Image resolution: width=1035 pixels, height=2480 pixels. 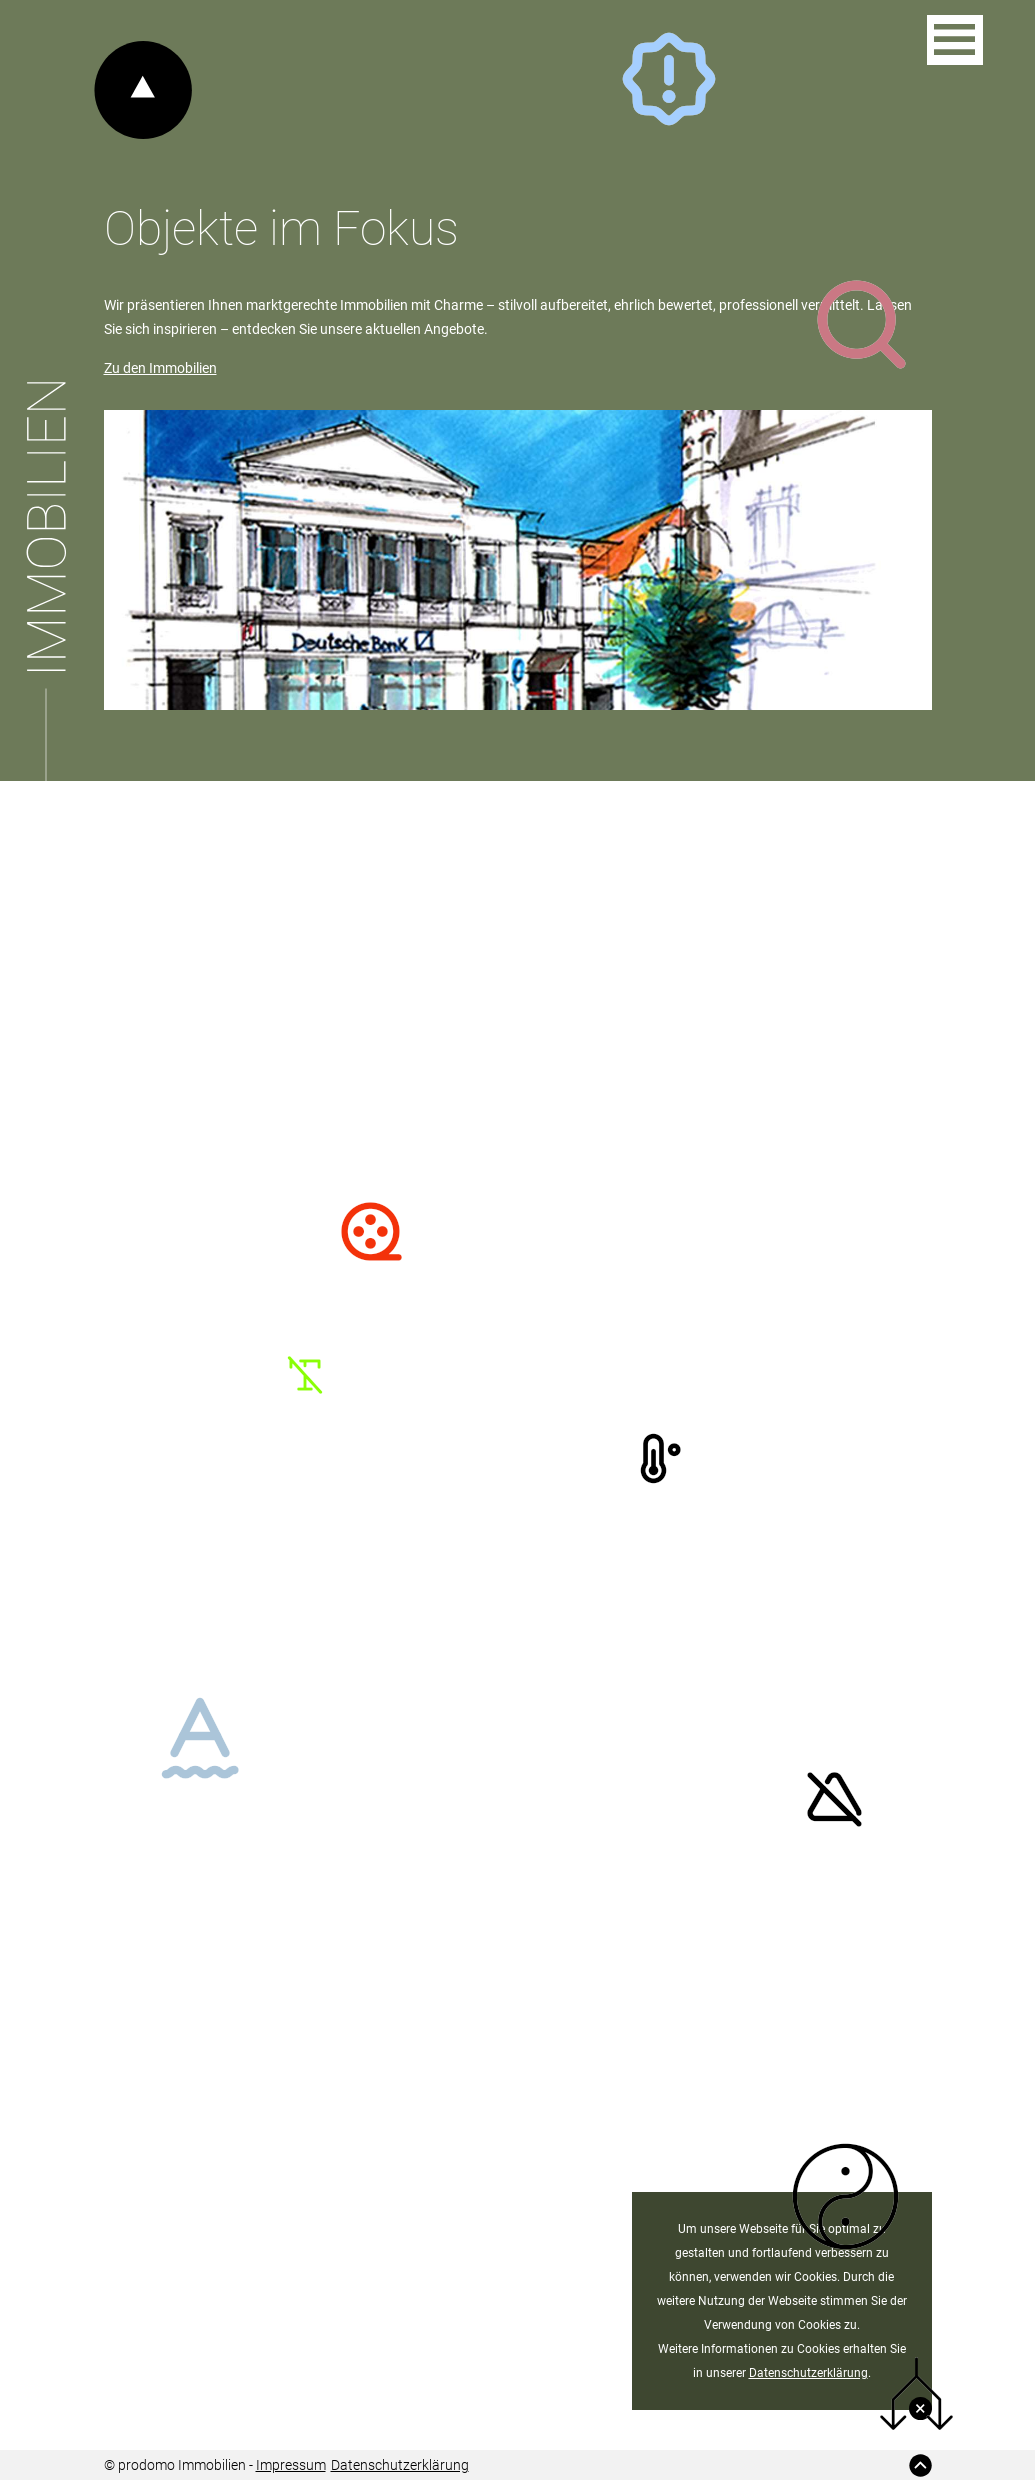 What do you see at coordinates (200, 1736) in the screenshot?
I see `enable spell check or text correction` at bounding box center [200, 1736].